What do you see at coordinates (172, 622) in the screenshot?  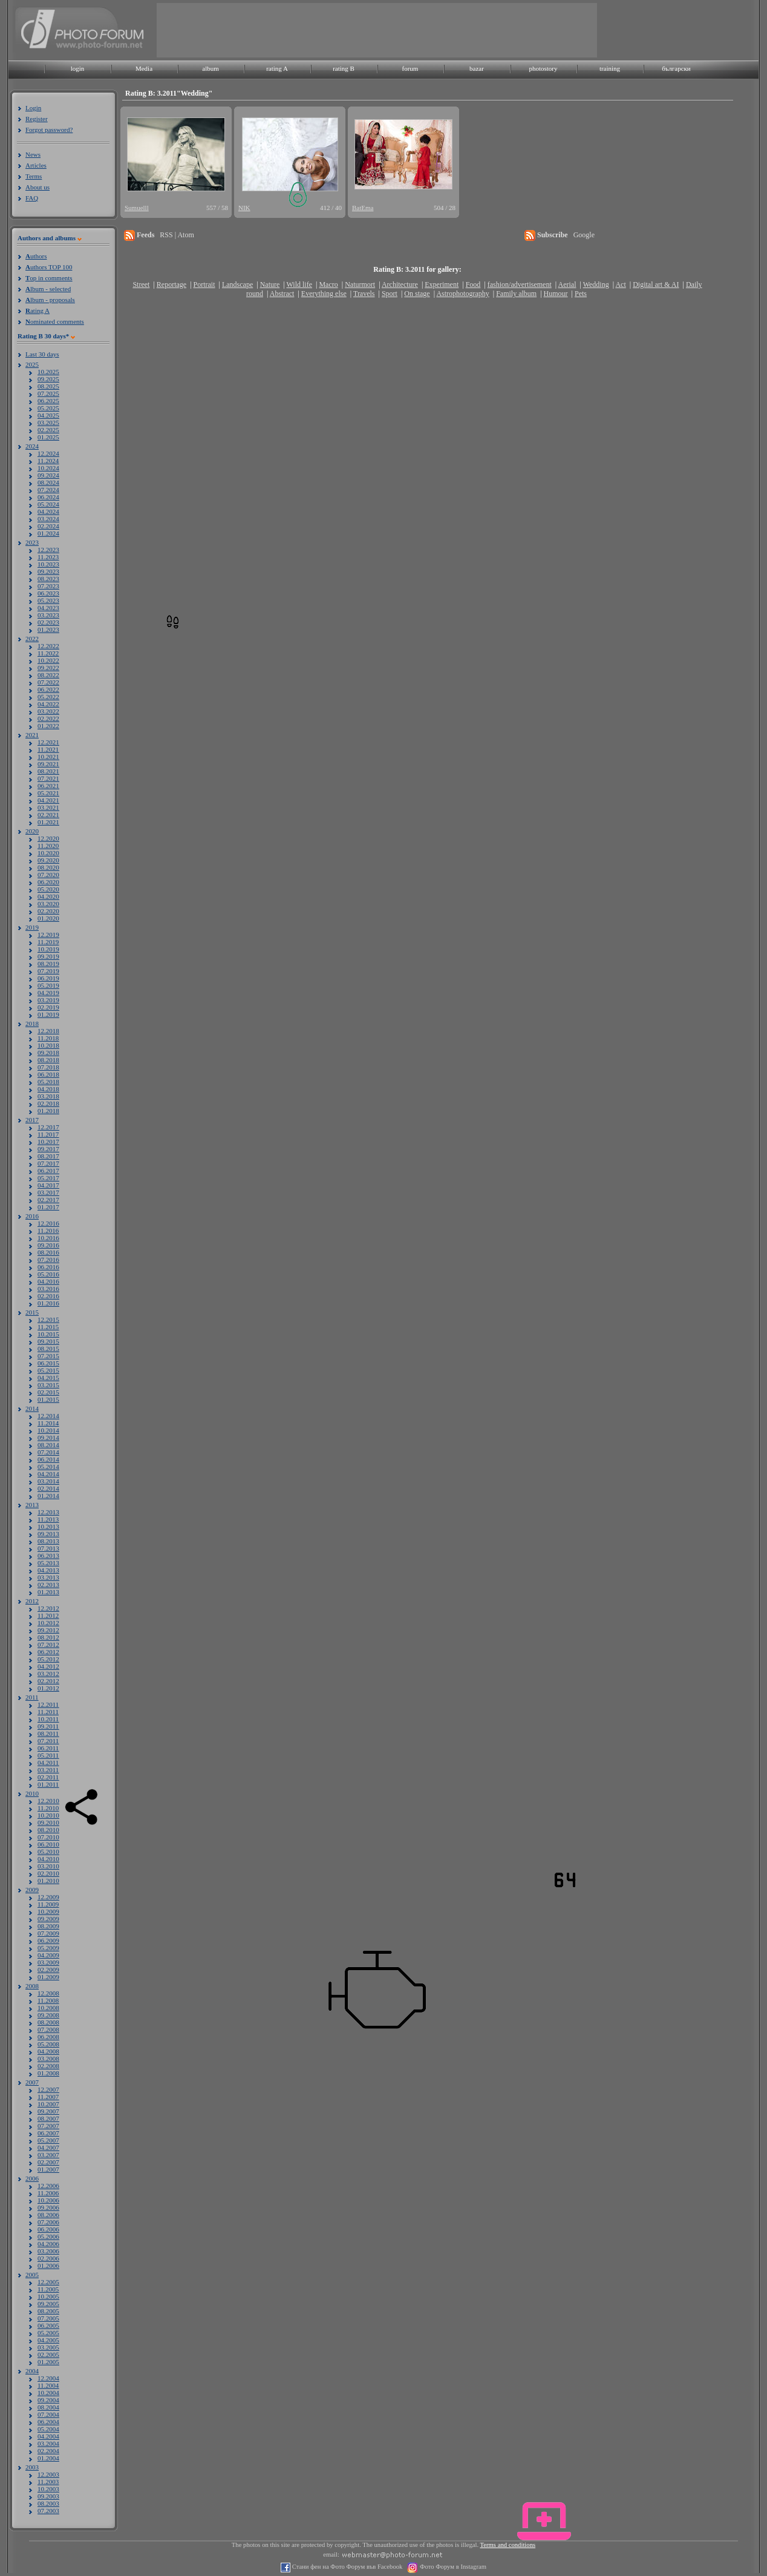 I see `track your steps or walking activity` at bounding box center [172, 622].